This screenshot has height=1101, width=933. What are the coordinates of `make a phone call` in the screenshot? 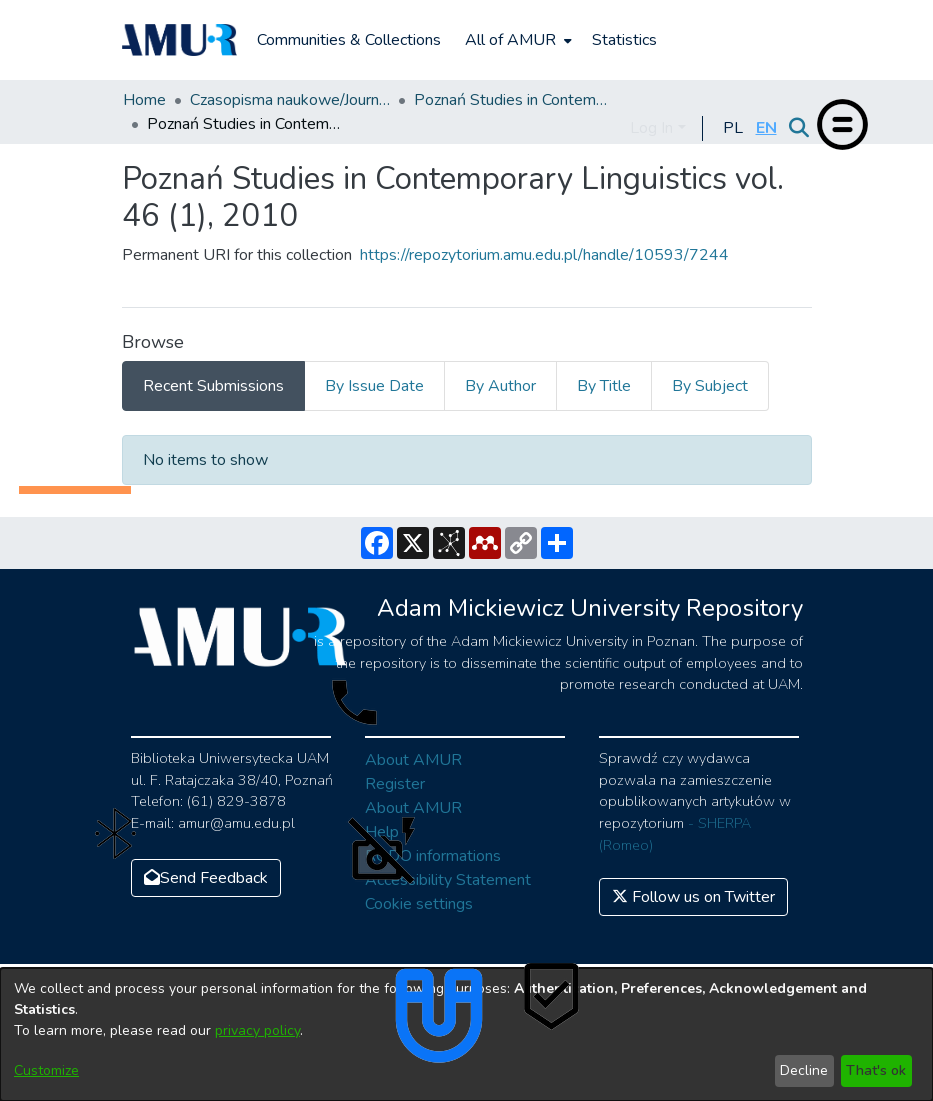 It's located at (354, 702).